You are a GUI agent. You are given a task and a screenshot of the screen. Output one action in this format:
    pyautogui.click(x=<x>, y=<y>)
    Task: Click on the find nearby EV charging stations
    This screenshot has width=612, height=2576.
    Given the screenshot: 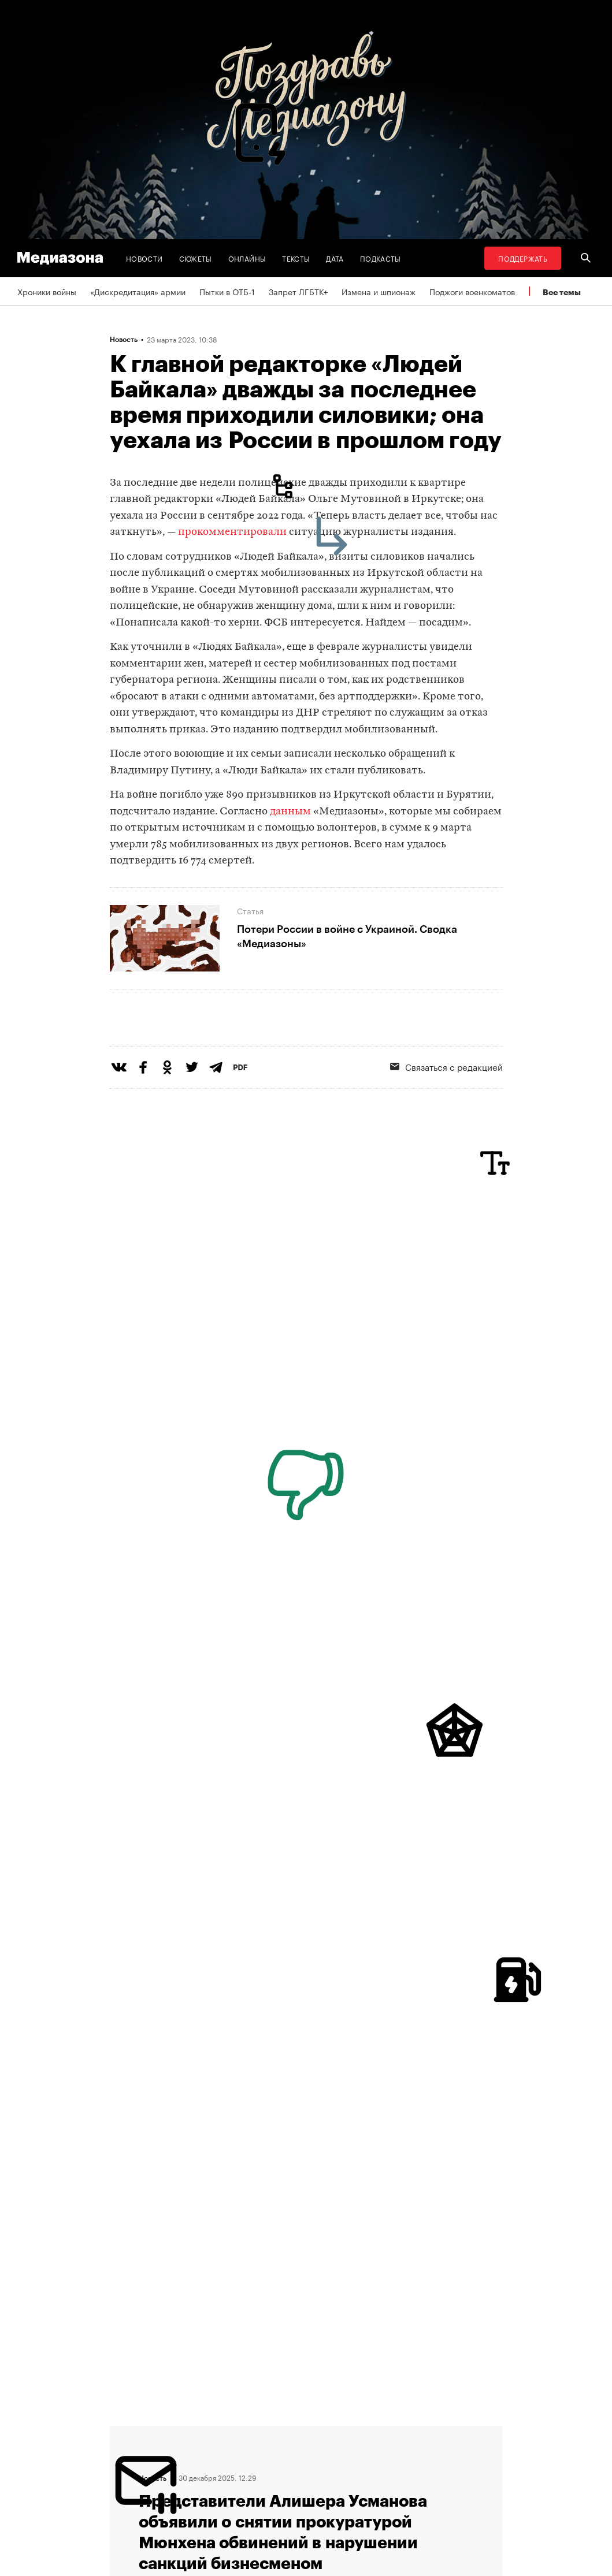 What is the action you would take?
    pyautogui.click(x=518, y=1979)
    